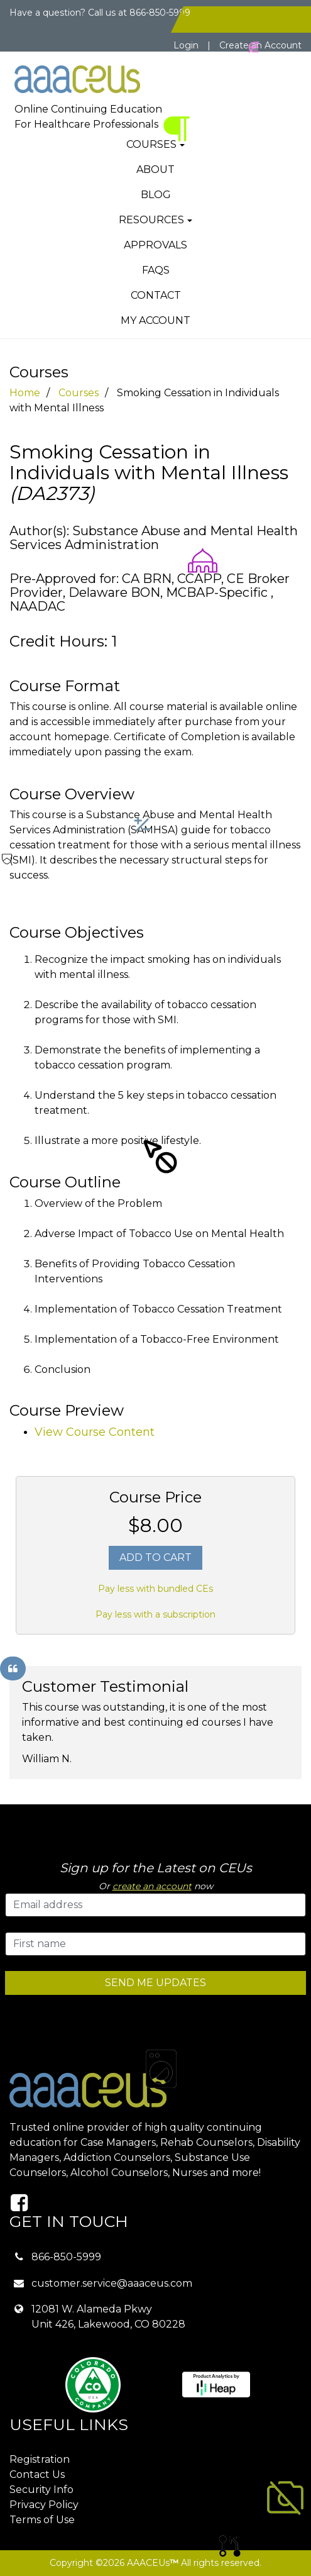  I want to click on indicates an item is not a member of a set, so click(254, 47).